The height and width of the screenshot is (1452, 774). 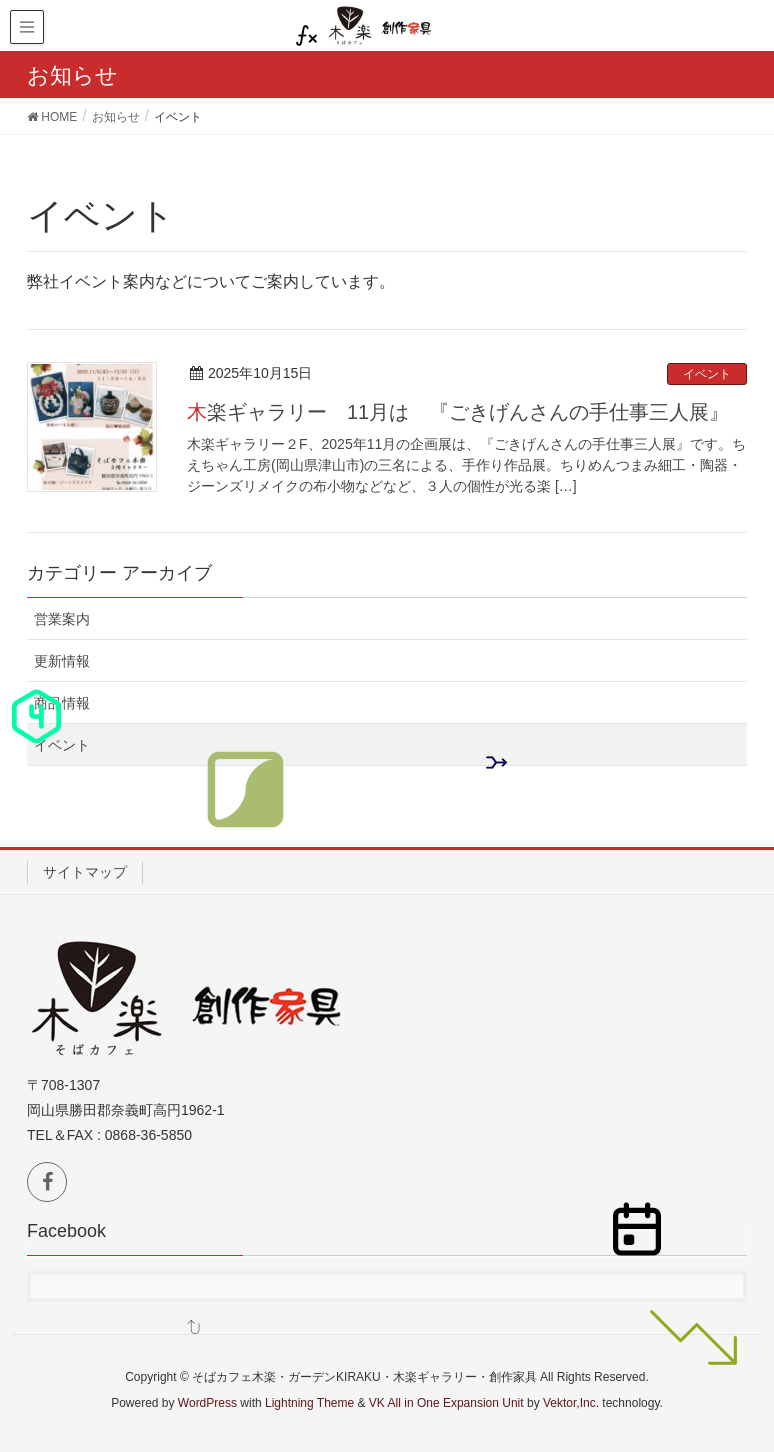 What do you see at coordinates (36, 716) in the screenshot?
I see `step 4 in a multi-step process` at bounding box center [36, 716].